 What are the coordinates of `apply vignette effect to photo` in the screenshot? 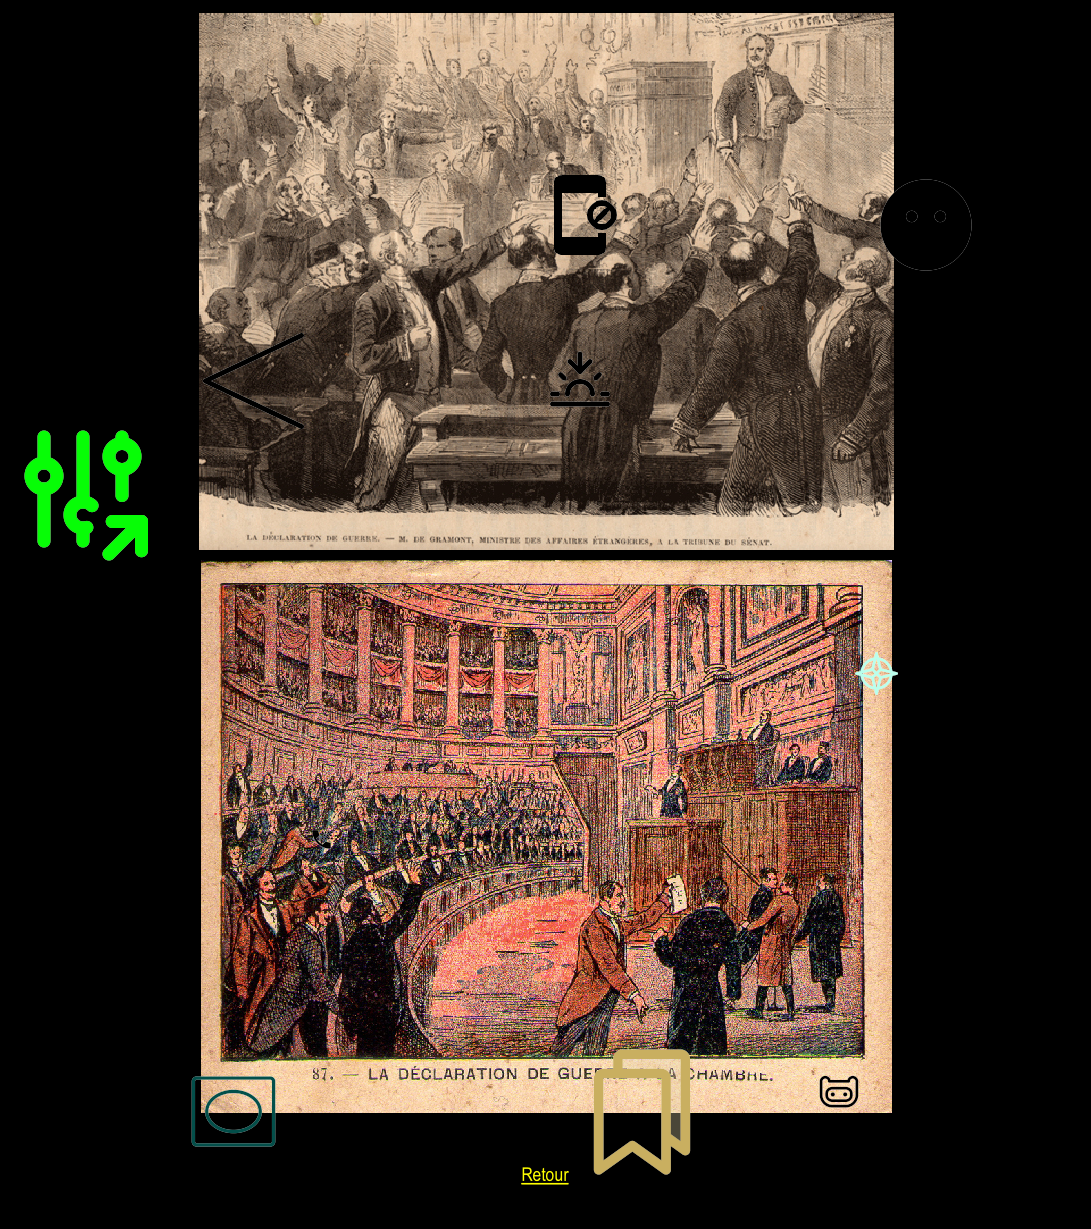 It's located at (233, 1111).